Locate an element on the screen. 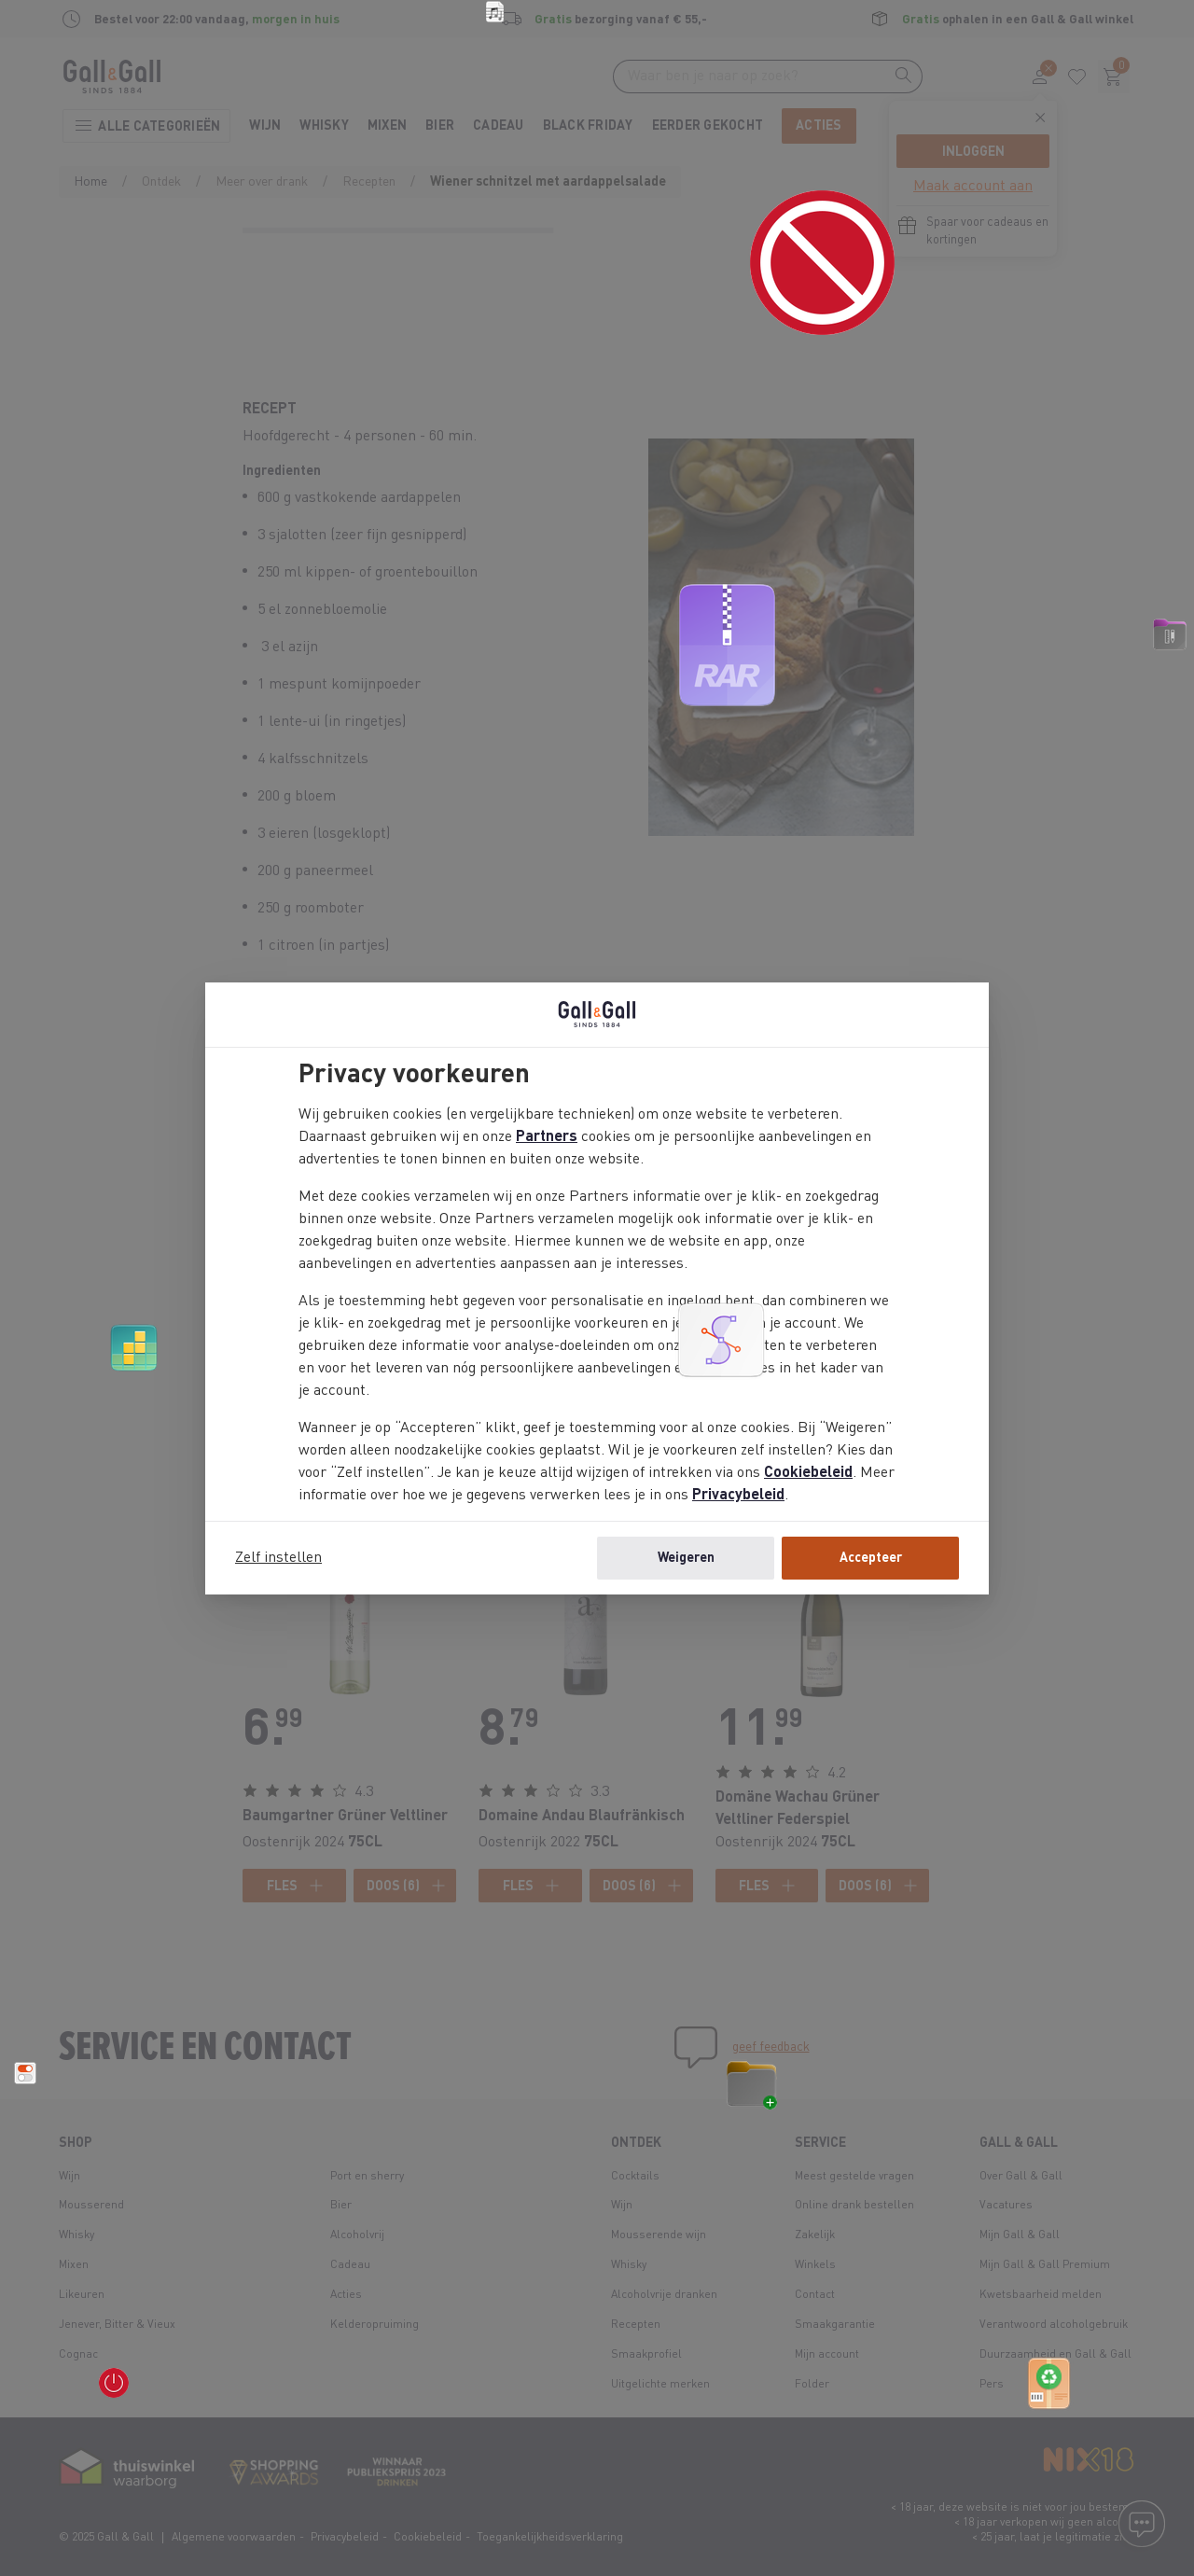 The height and width of the screenshot is (2576, 1194). open gnome tweaks to customize system settings is located at coordinates (25, 2073).